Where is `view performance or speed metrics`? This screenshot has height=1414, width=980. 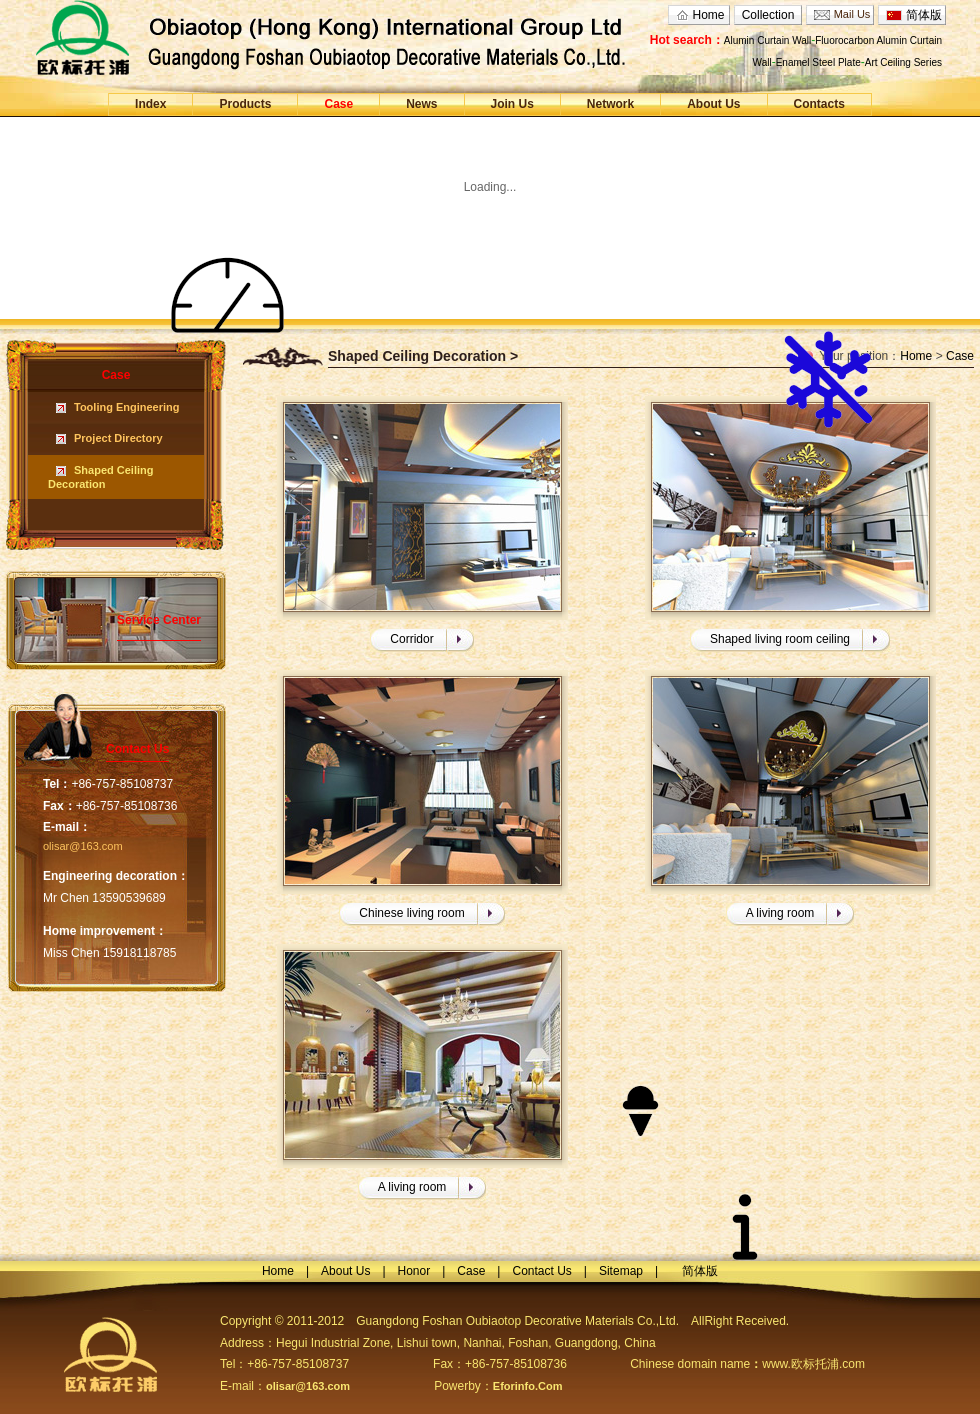 view performance or speed metrics is located at coordinates (227, 301).